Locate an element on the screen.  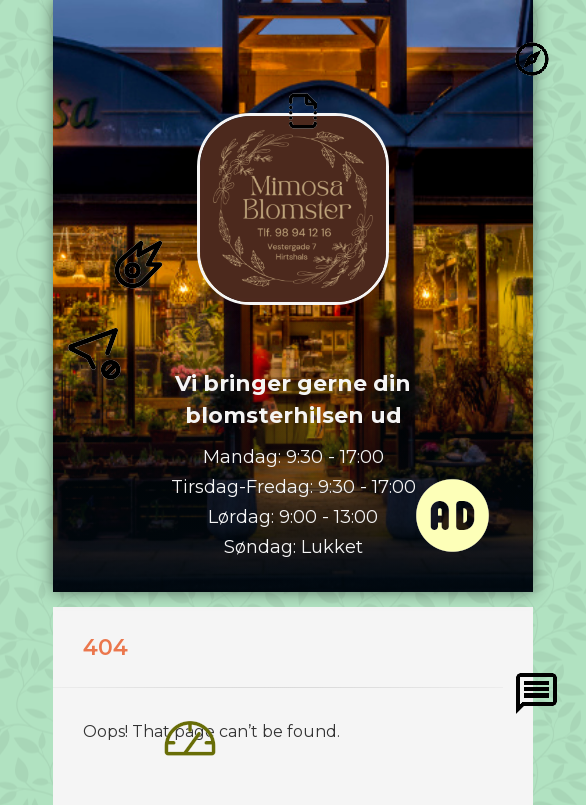
indicates a corrupted or damaged file is located at coordinates (303, 111).